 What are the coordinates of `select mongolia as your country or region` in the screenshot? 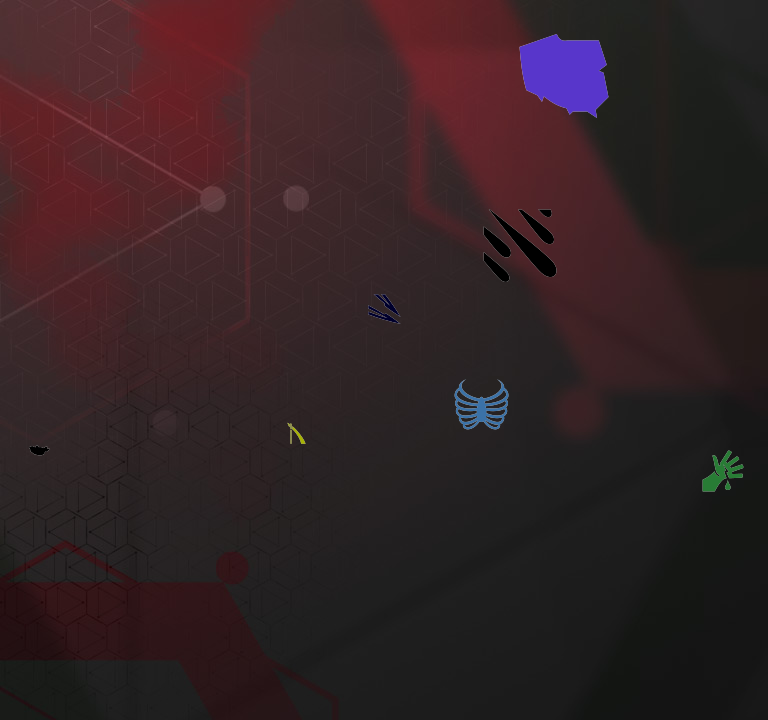 It's located at (39, 450).